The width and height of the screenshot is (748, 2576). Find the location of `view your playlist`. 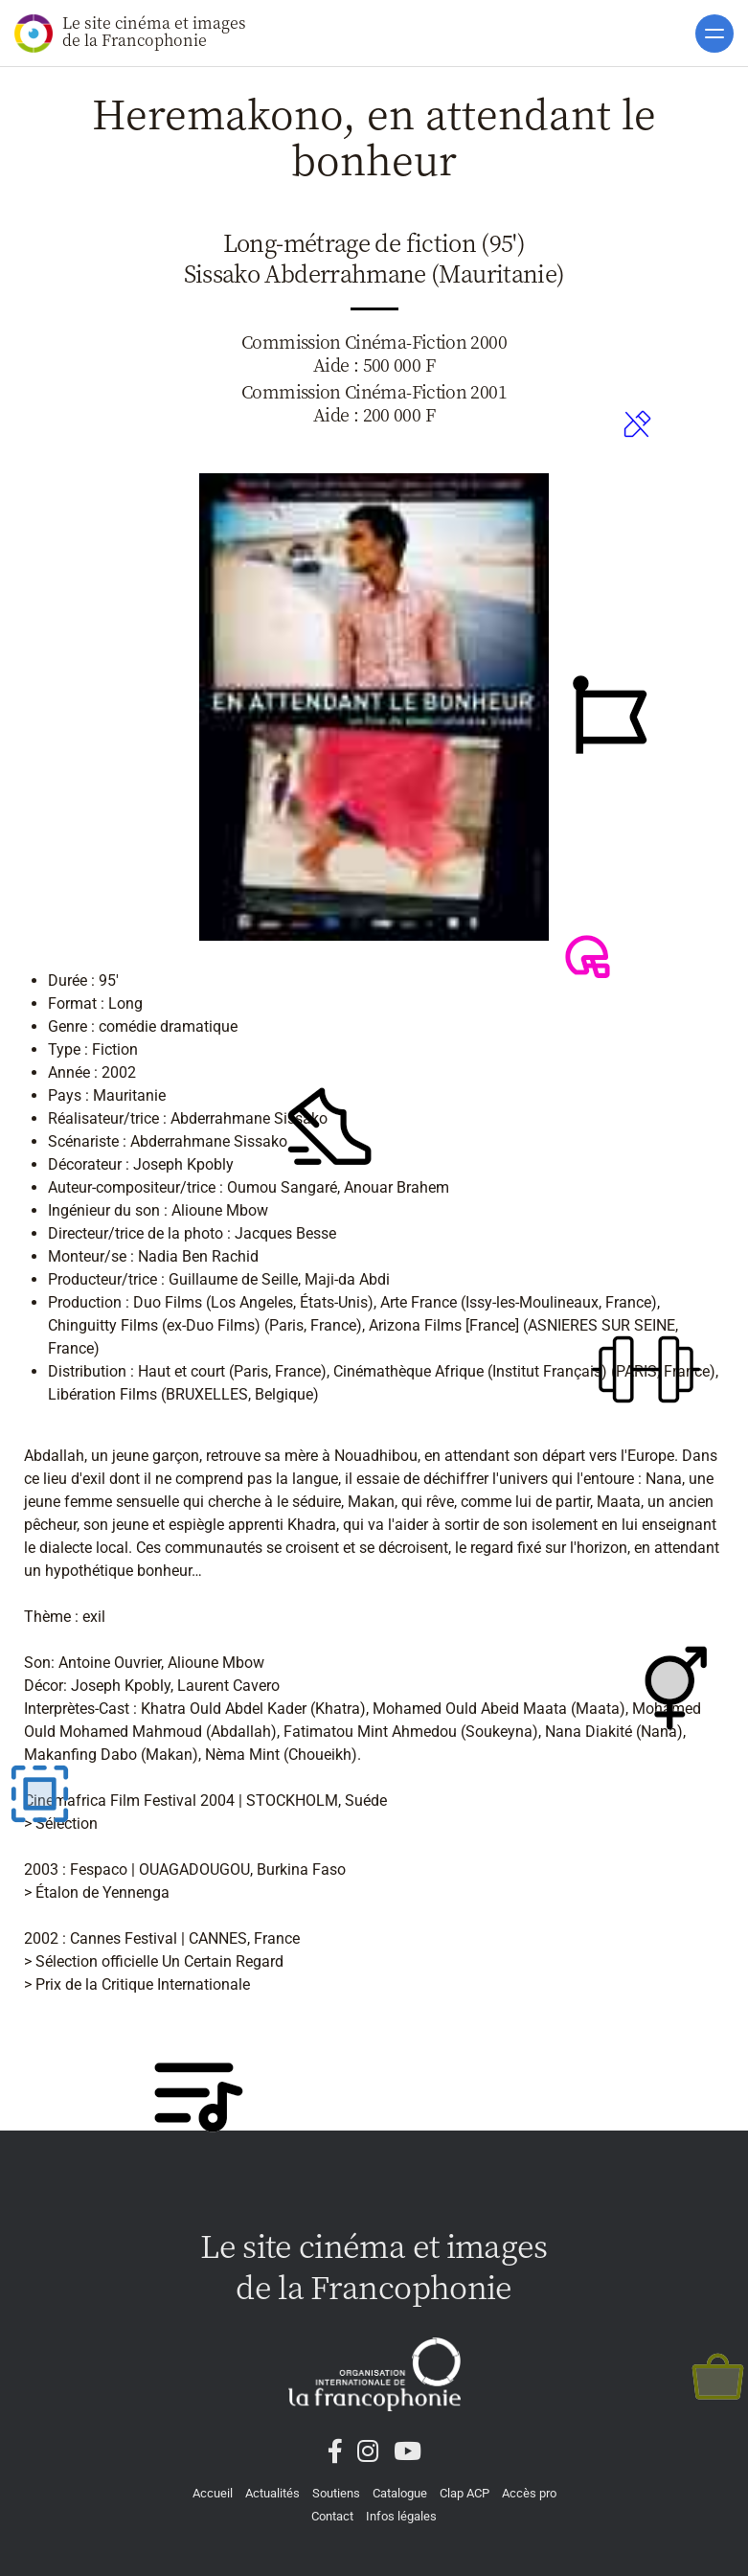

view your playlist is located at coordinates (193, 2092).